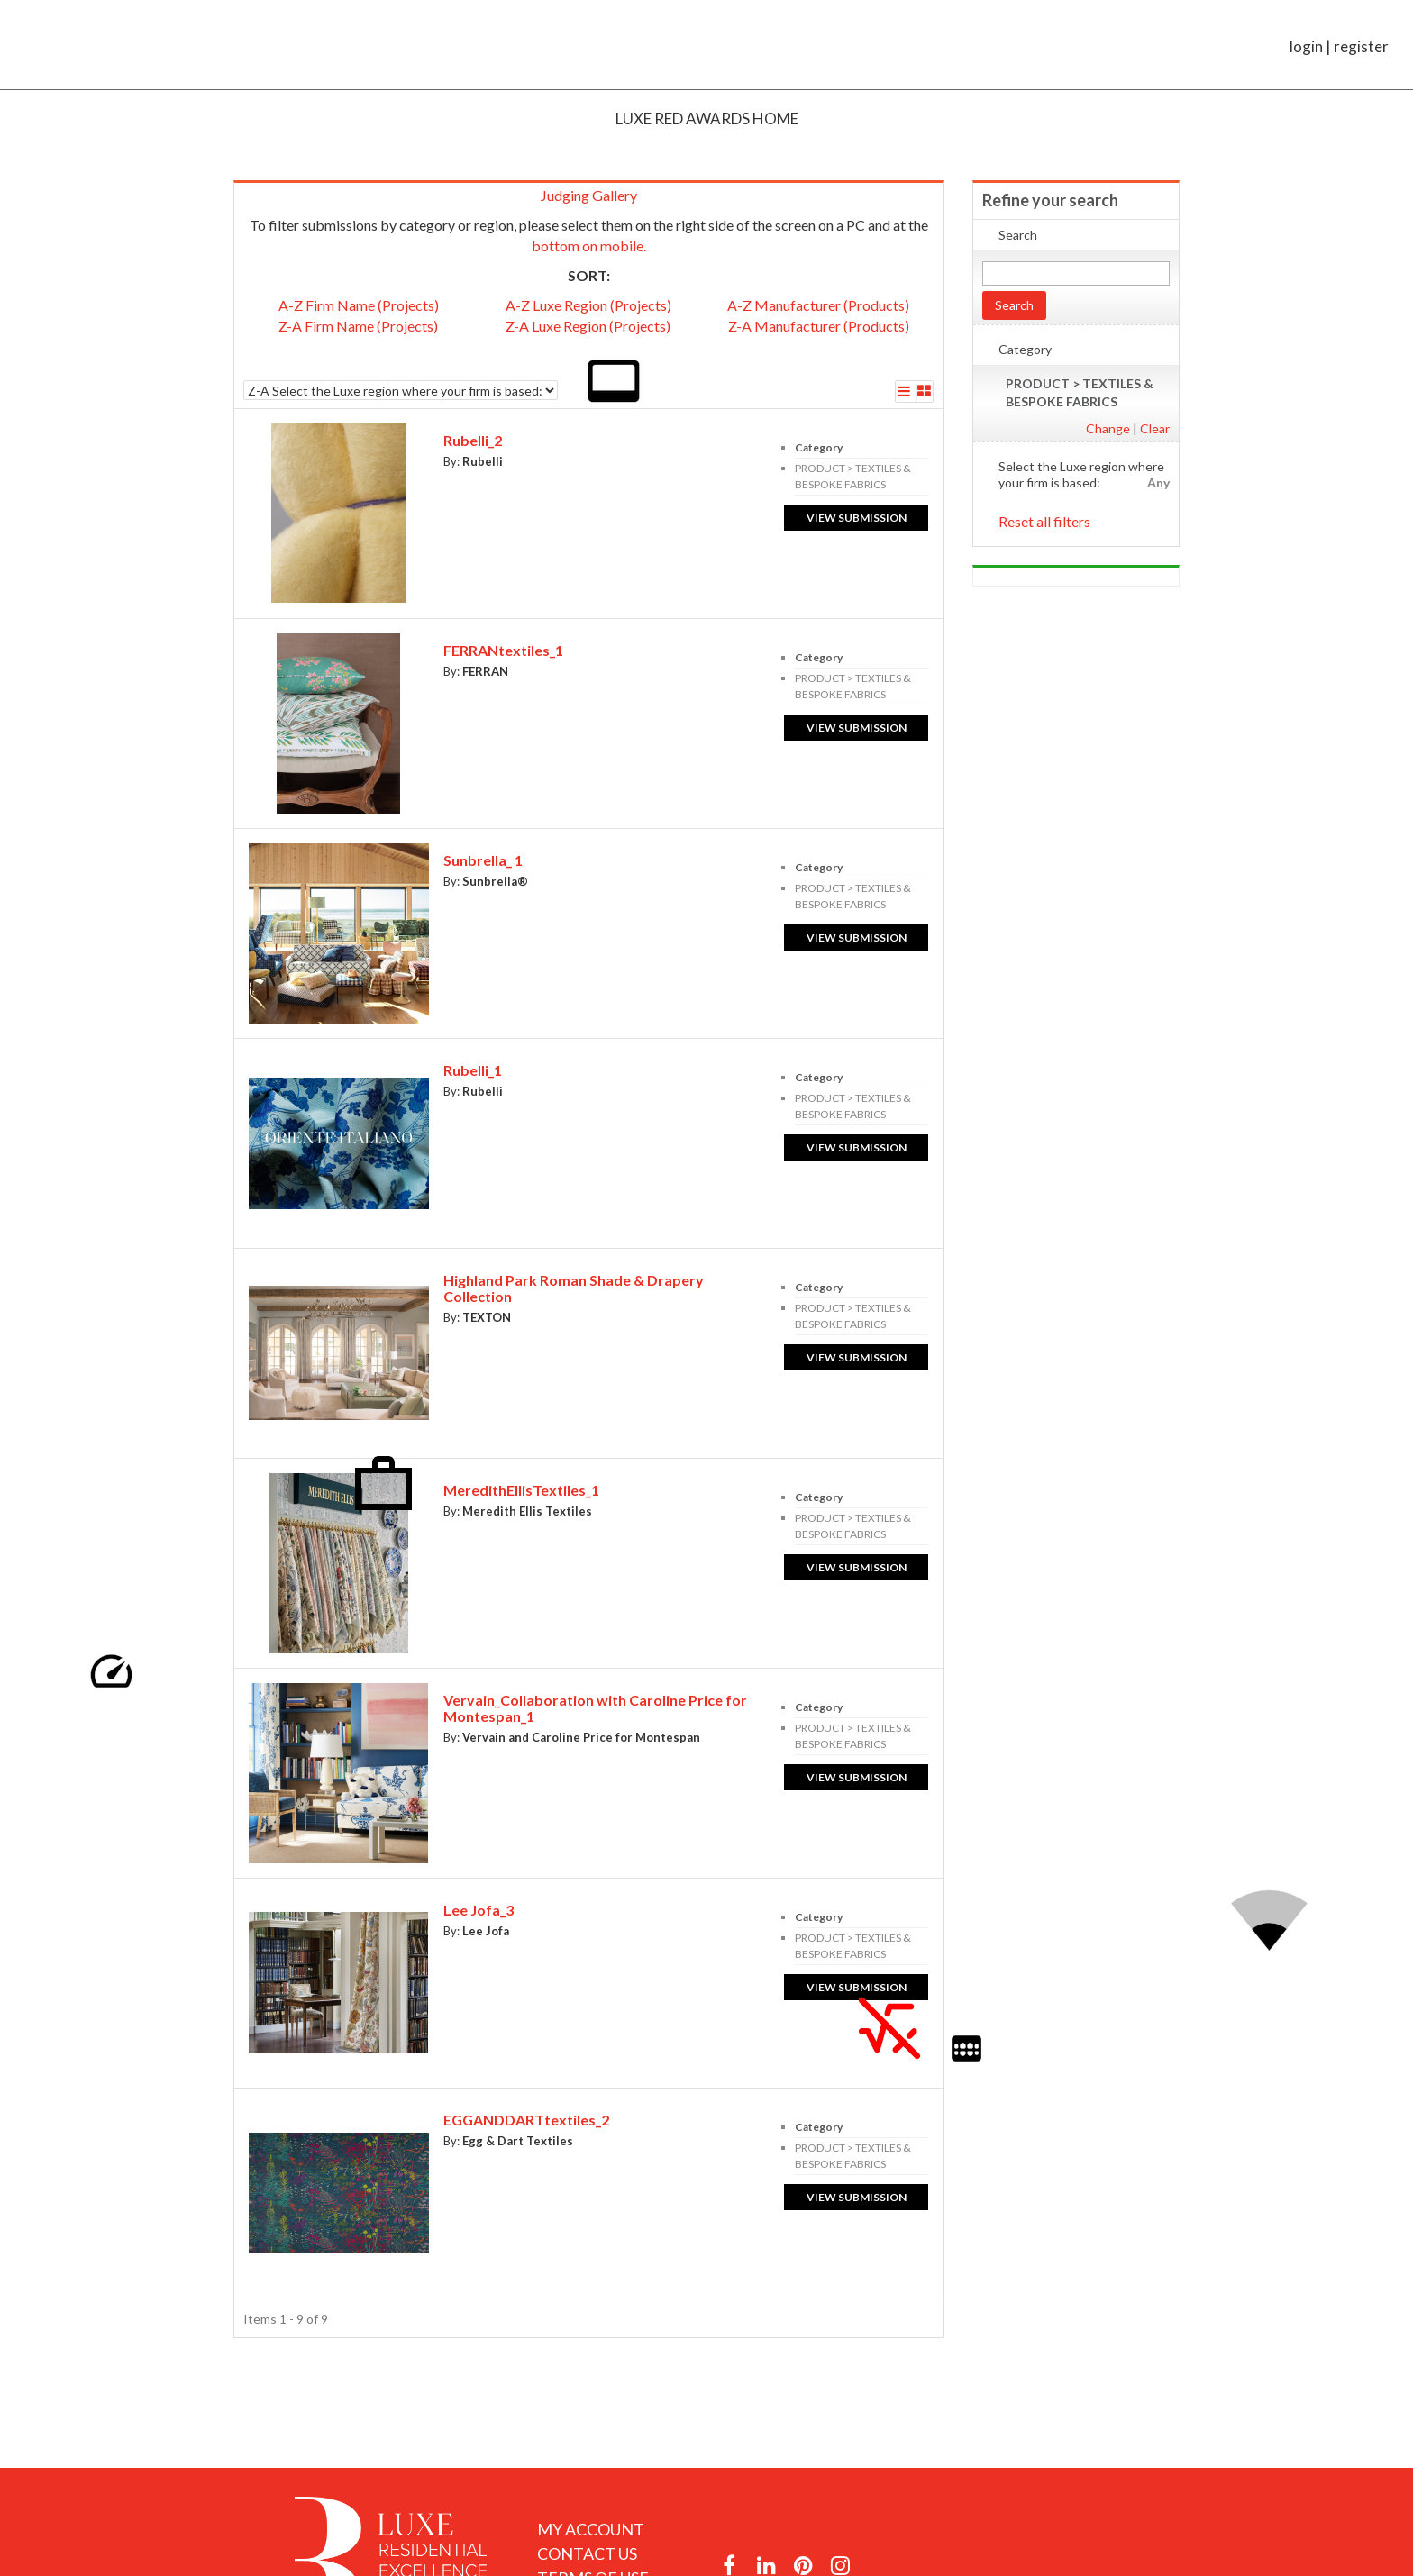 The height and width of the screenshot is (2576, 1413). What do you see at coordinates (614, 381) in the screenshot?
I see `video player with subtitle or caption bar` at bounding box center [614, 381].